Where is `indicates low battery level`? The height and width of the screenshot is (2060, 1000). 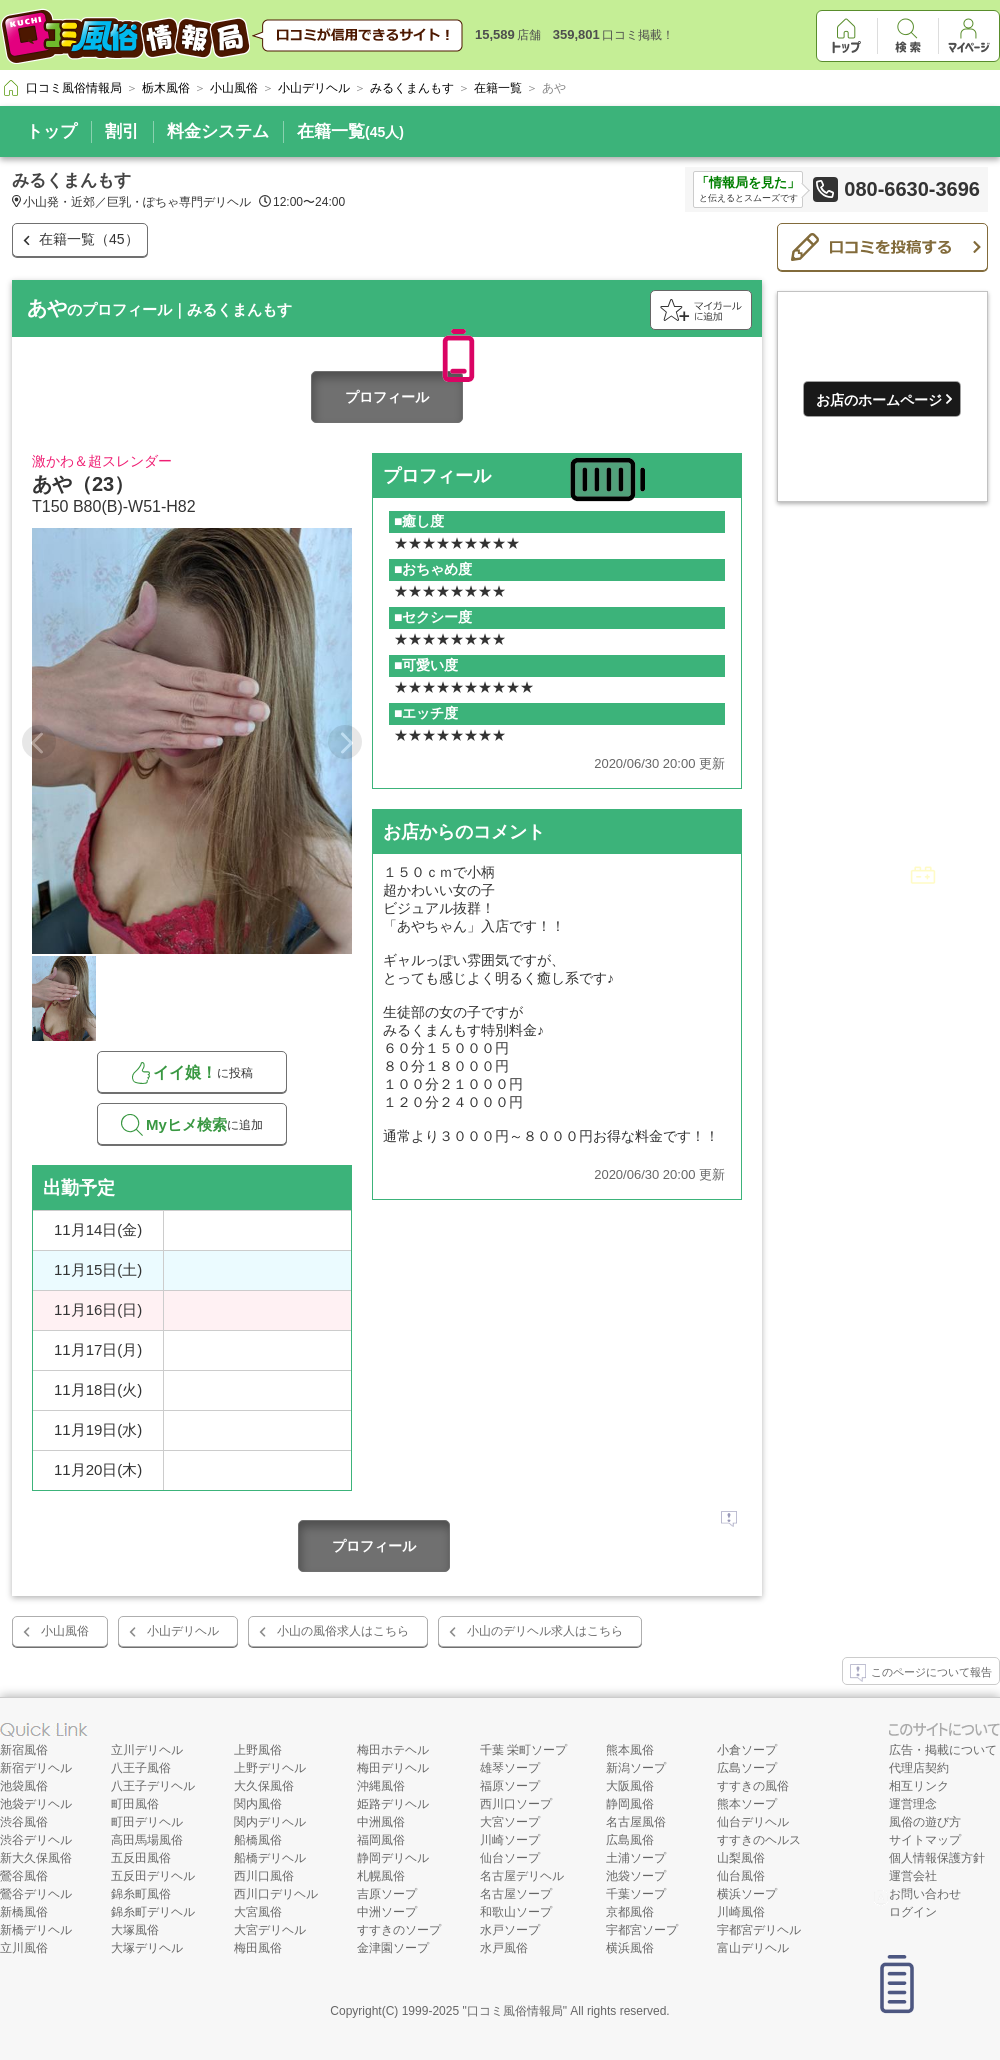
indicates low battery level is located at coordinates (458, 355).